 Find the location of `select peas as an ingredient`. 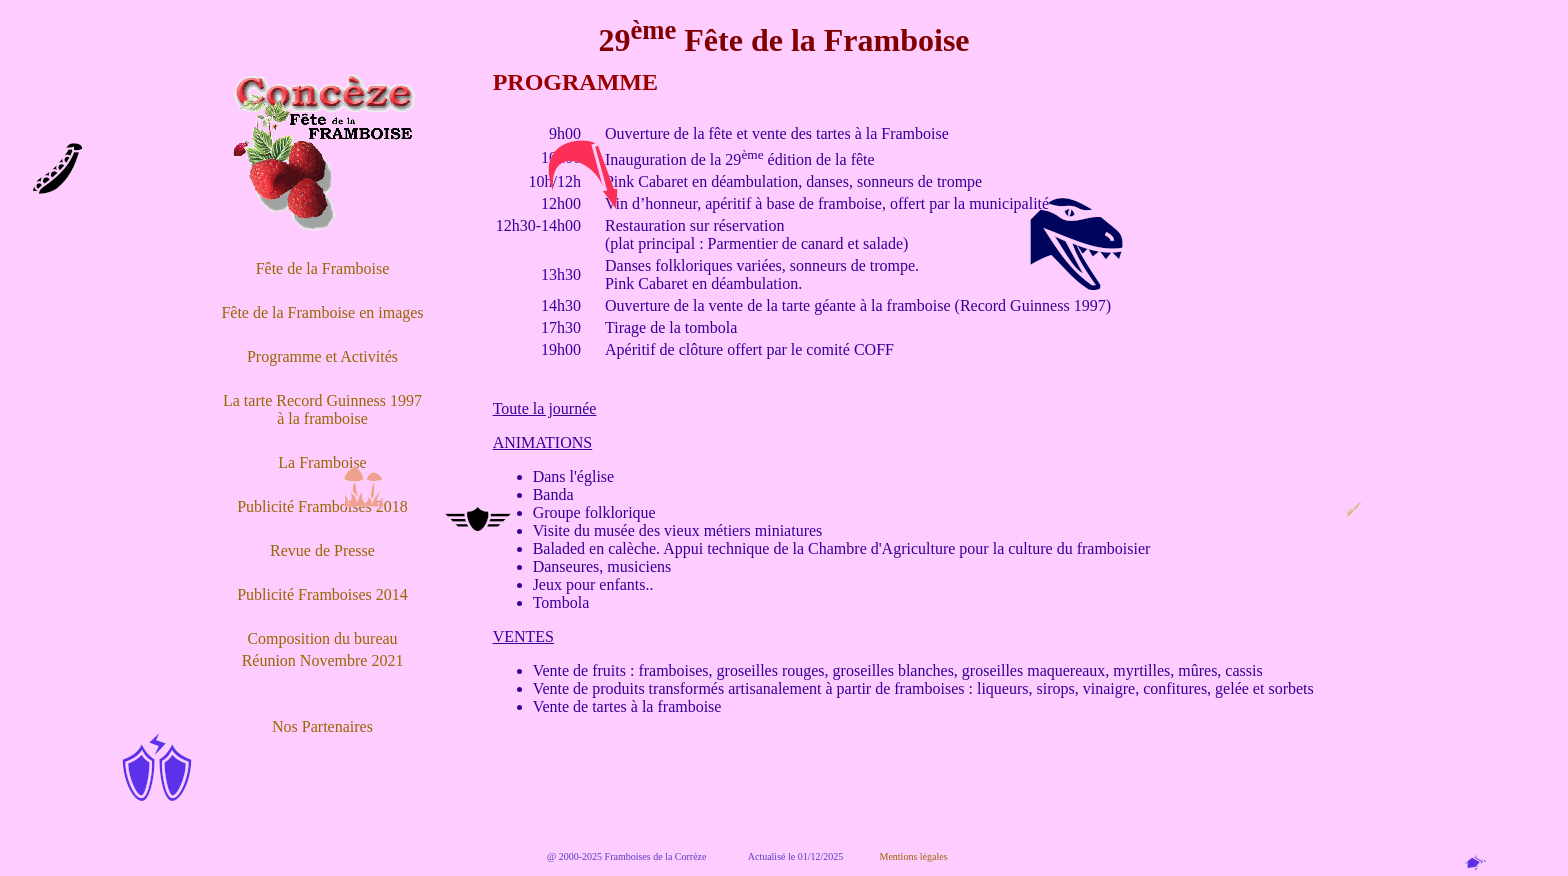

select peas as an ingredient is located at coordinates (57, 168).